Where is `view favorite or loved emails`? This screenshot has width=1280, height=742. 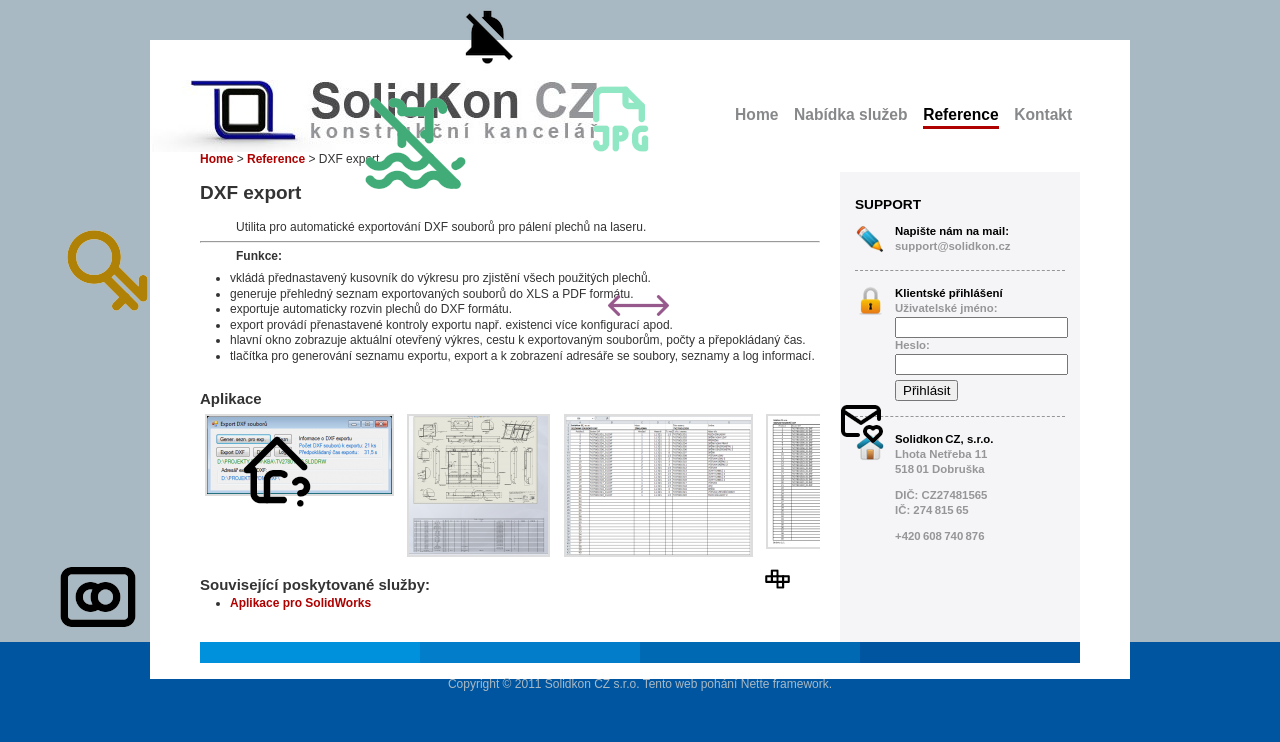
view favorite or loved emails is located at coordinates (861, 421).